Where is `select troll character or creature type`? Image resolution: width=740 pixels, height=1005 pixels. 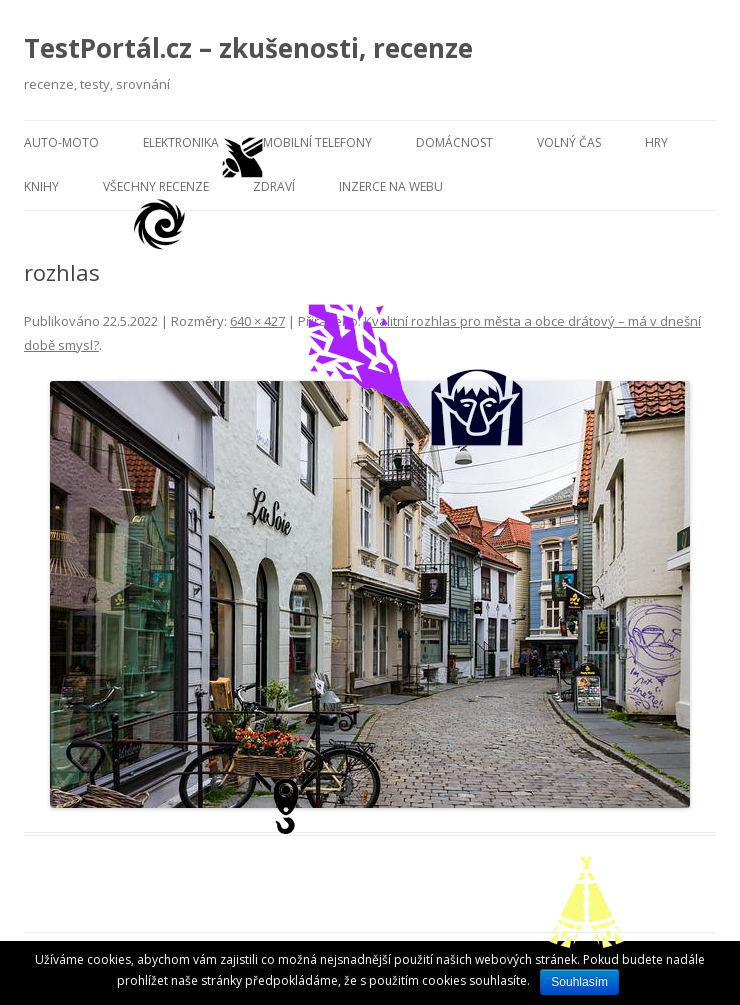 select troll character or creature type is located at coordinates (477, 400).